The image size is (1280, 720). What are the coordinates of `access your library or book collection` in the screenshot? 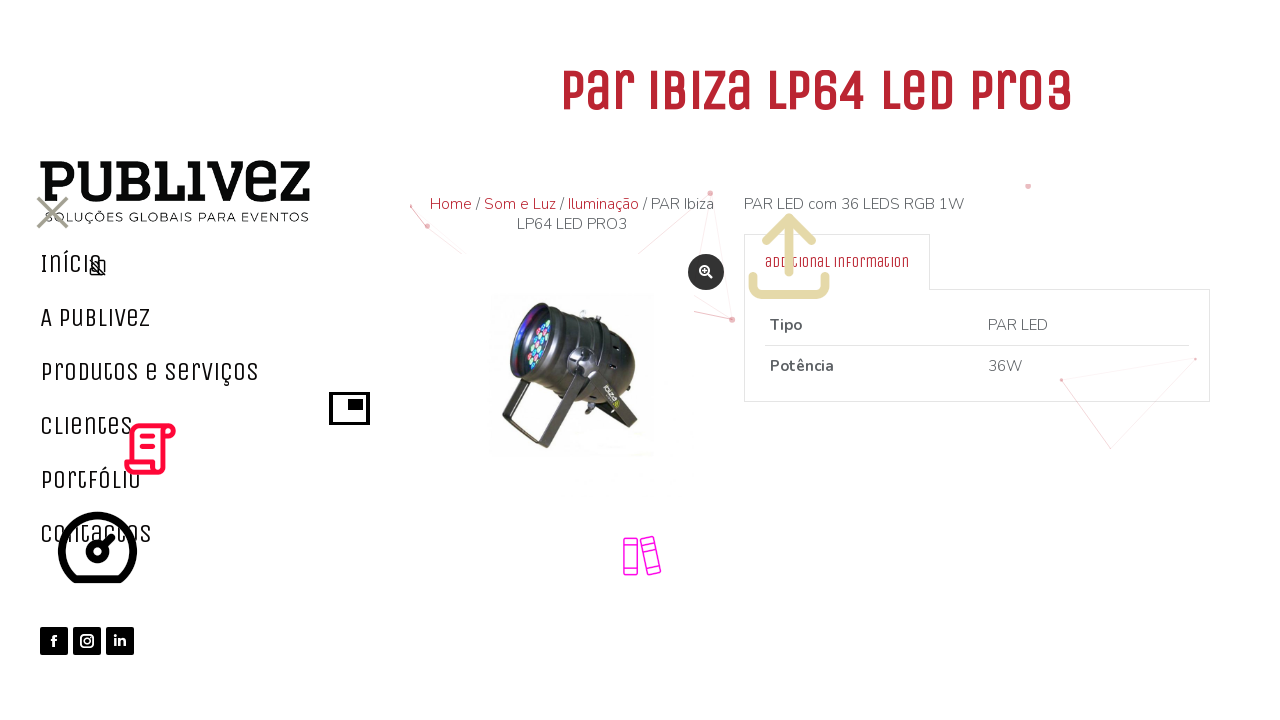 It's located at (640, 556).